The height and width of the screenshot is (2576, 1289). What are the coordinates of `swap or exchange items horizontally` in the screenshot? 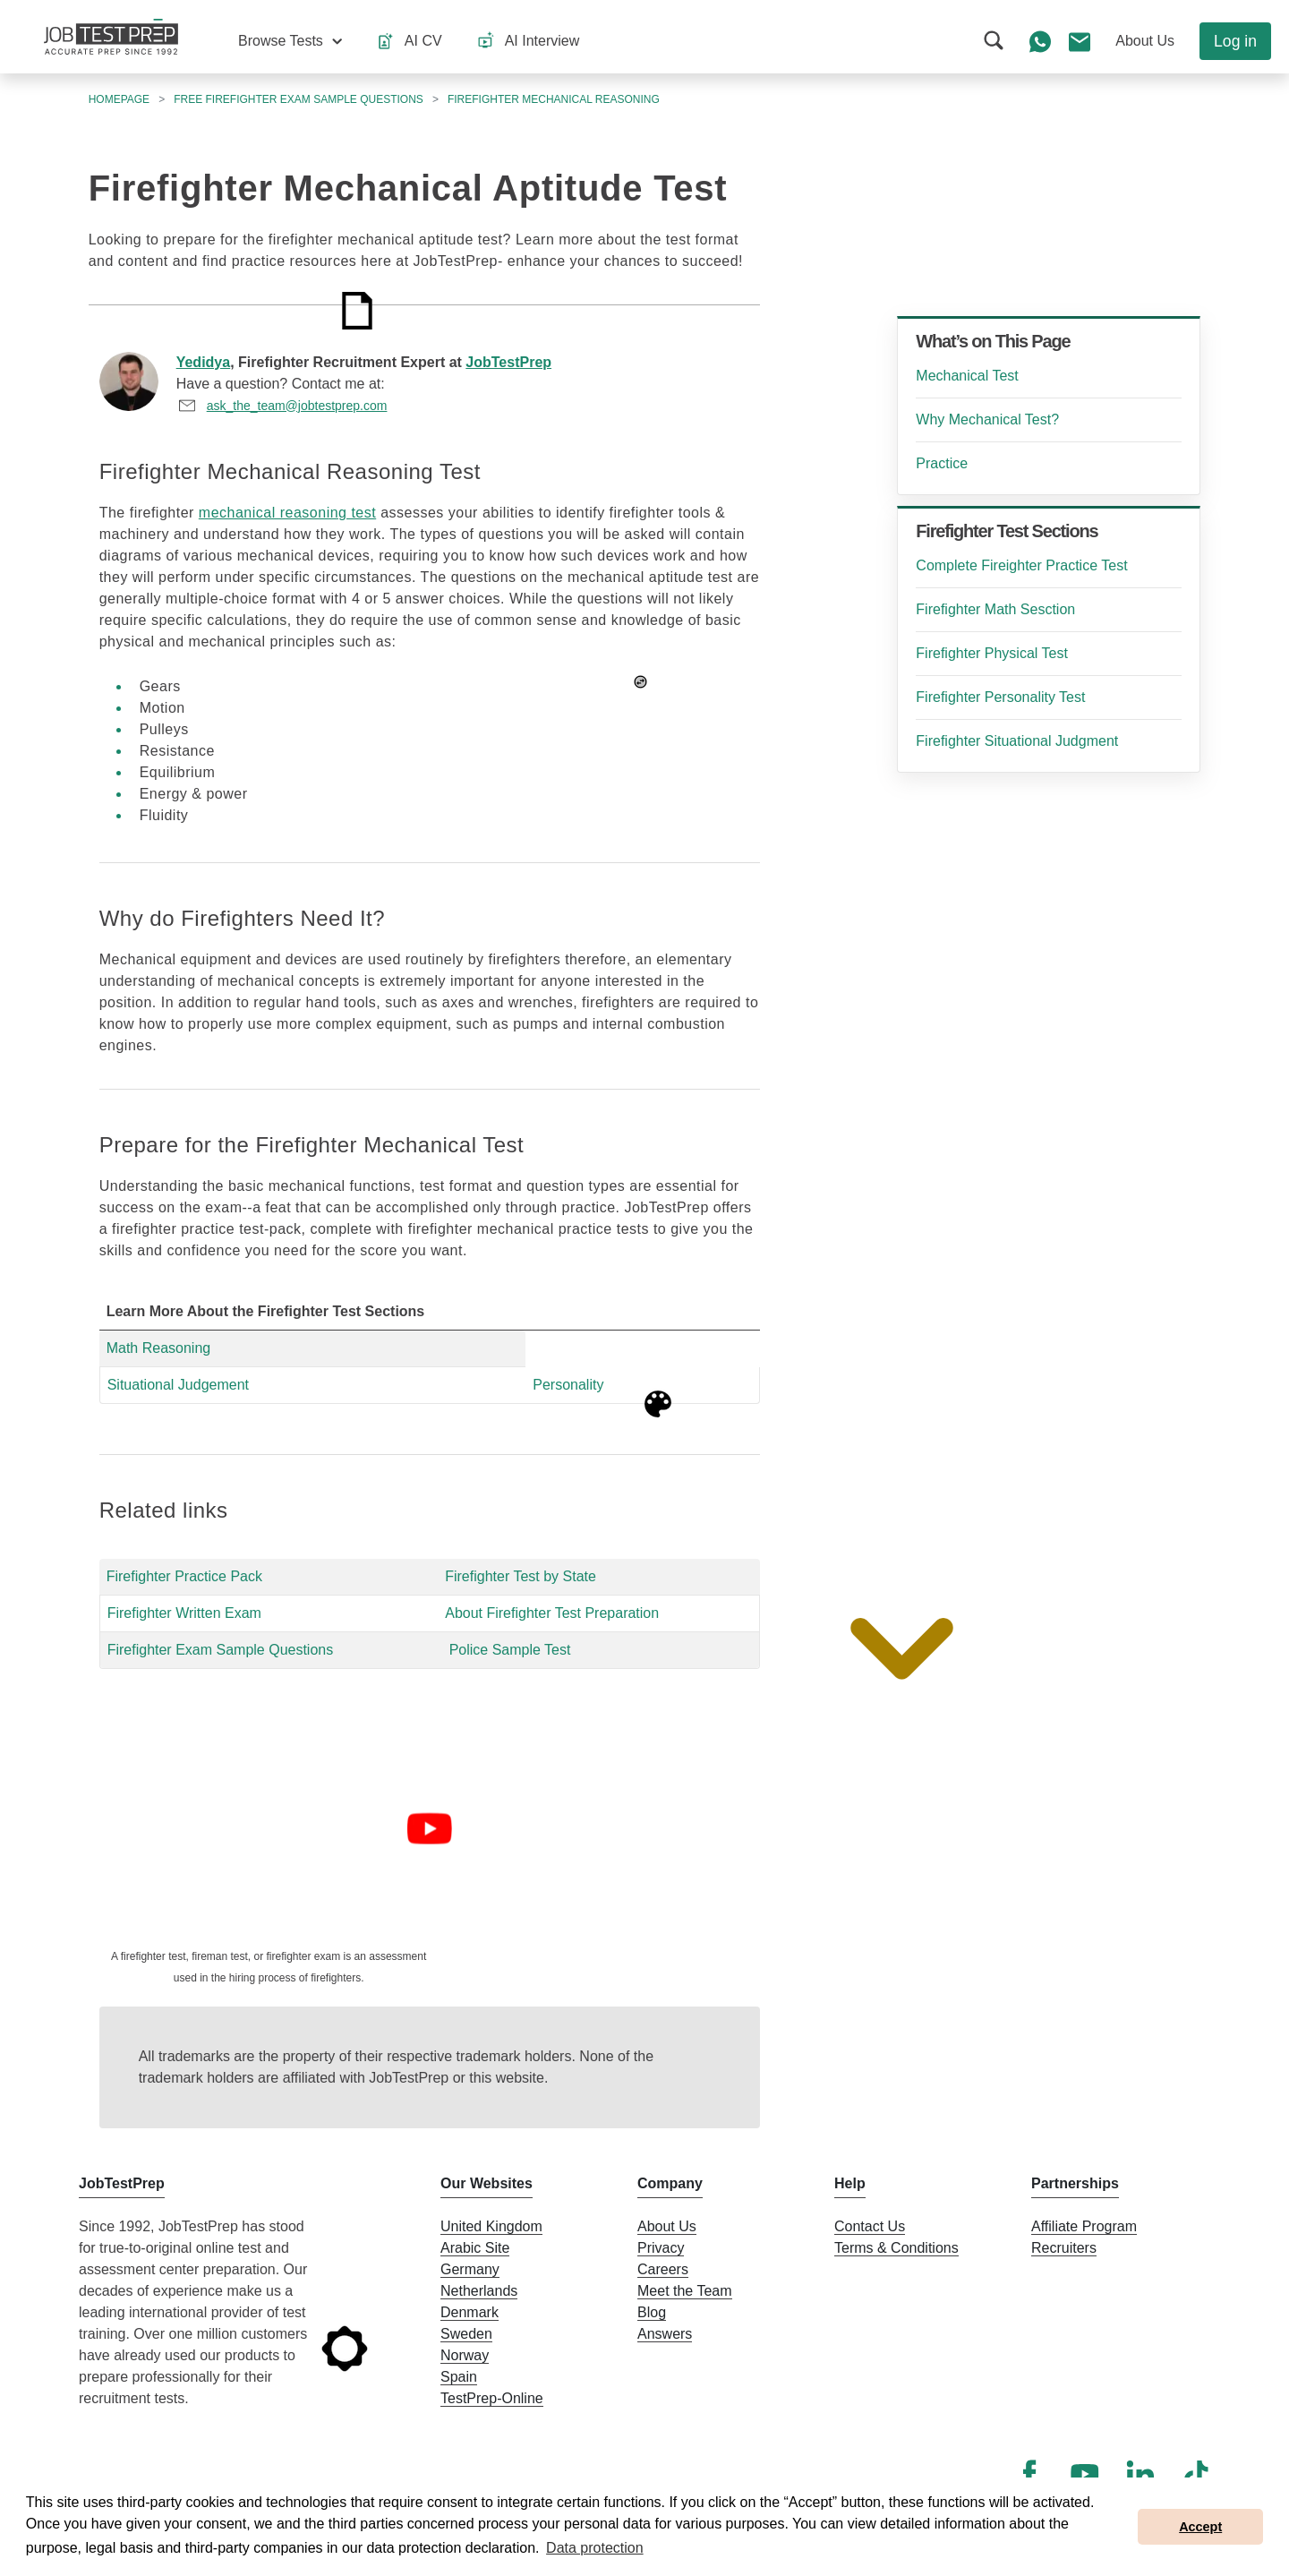 It's located at (640, 681).